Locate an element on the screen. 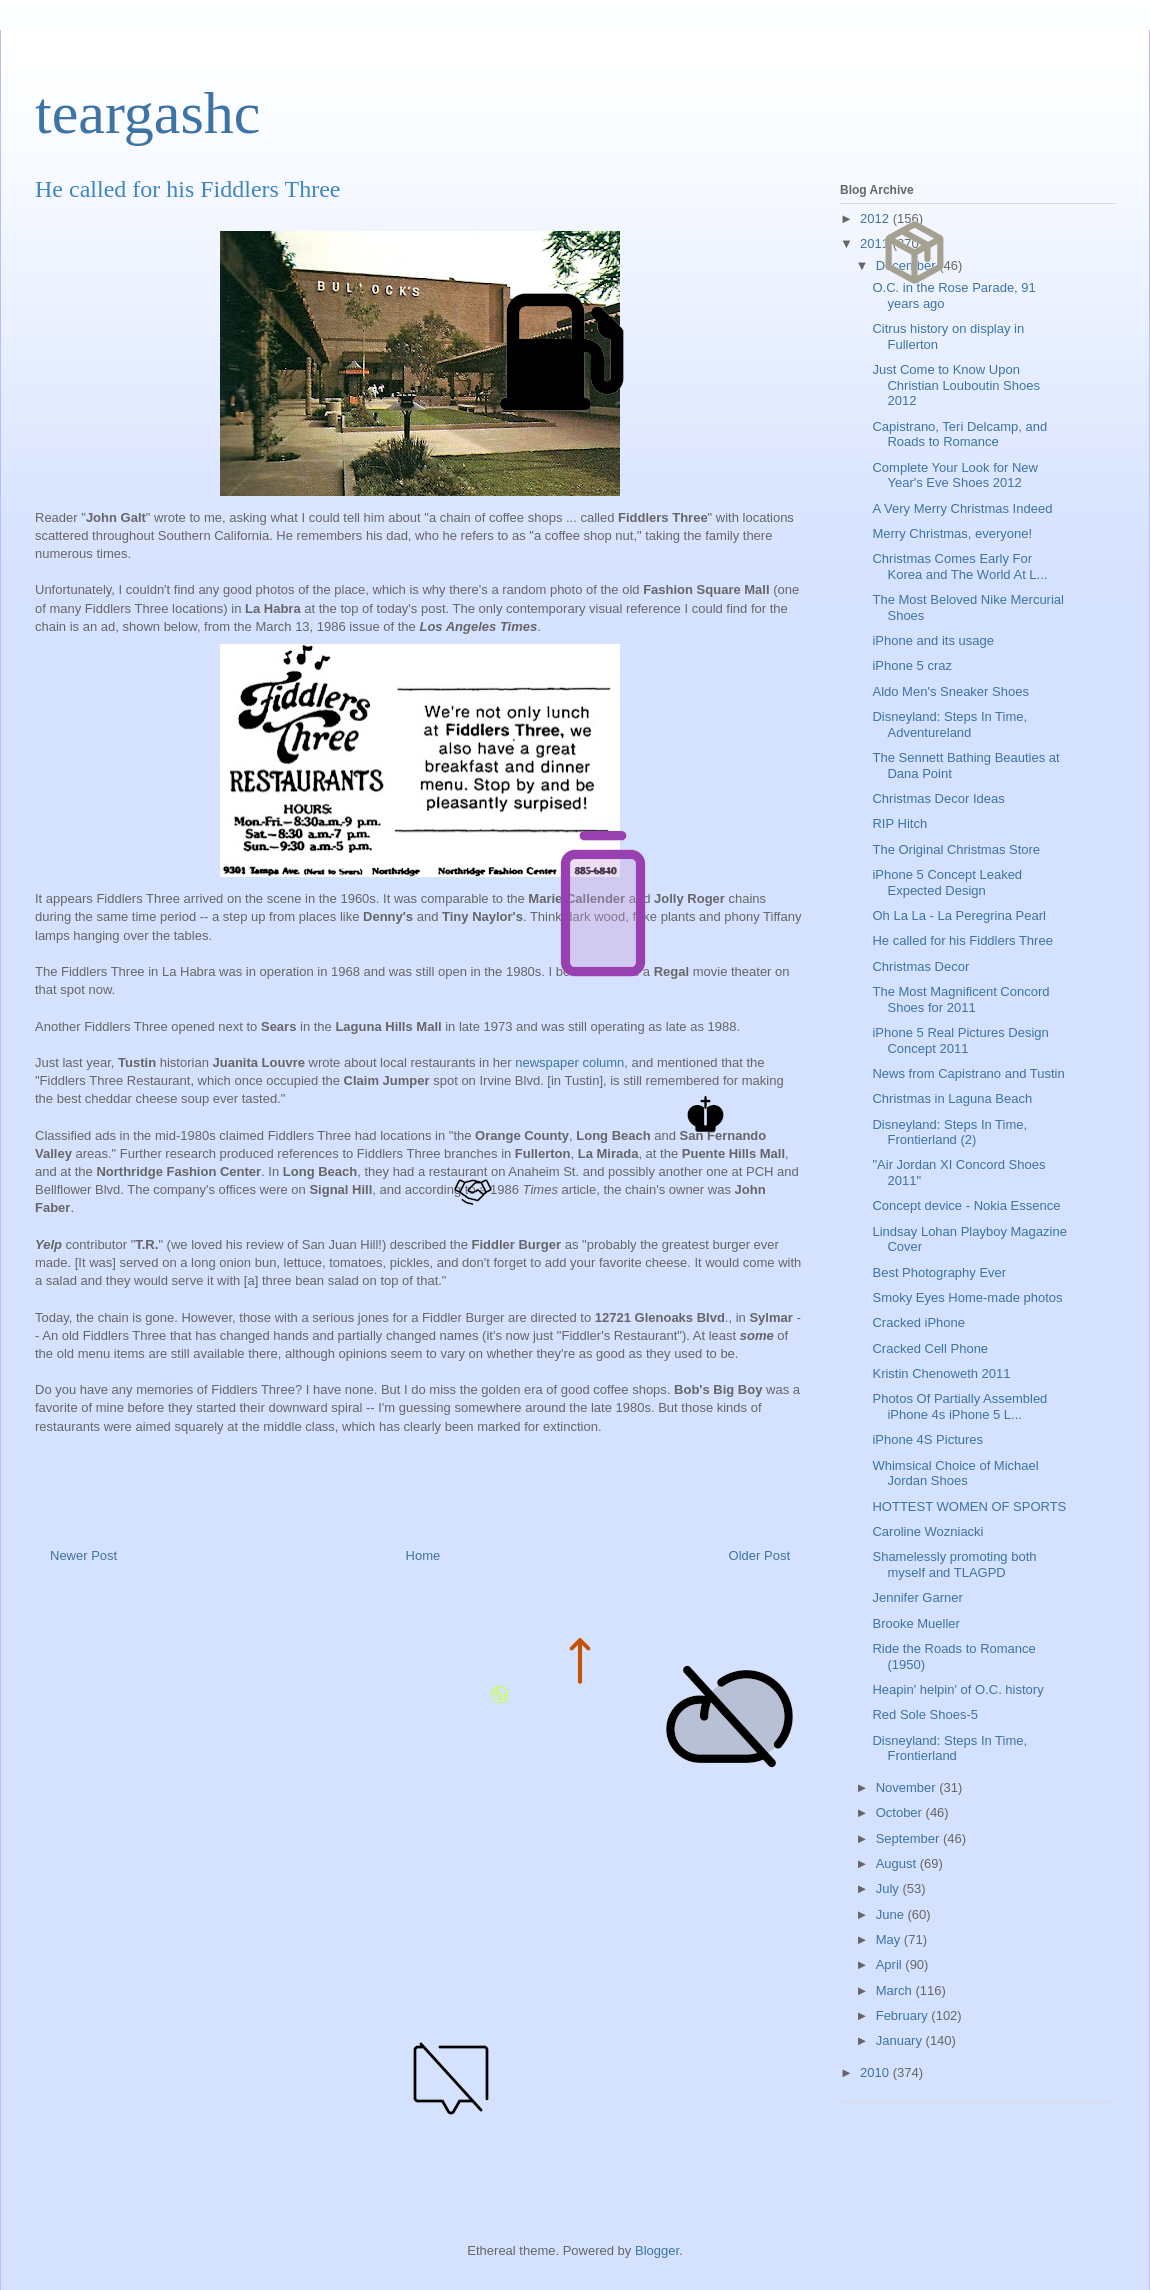 The image size is (1150, 2290). cloud sync is disabled or unavailable is located at coordinates (729, 1716).